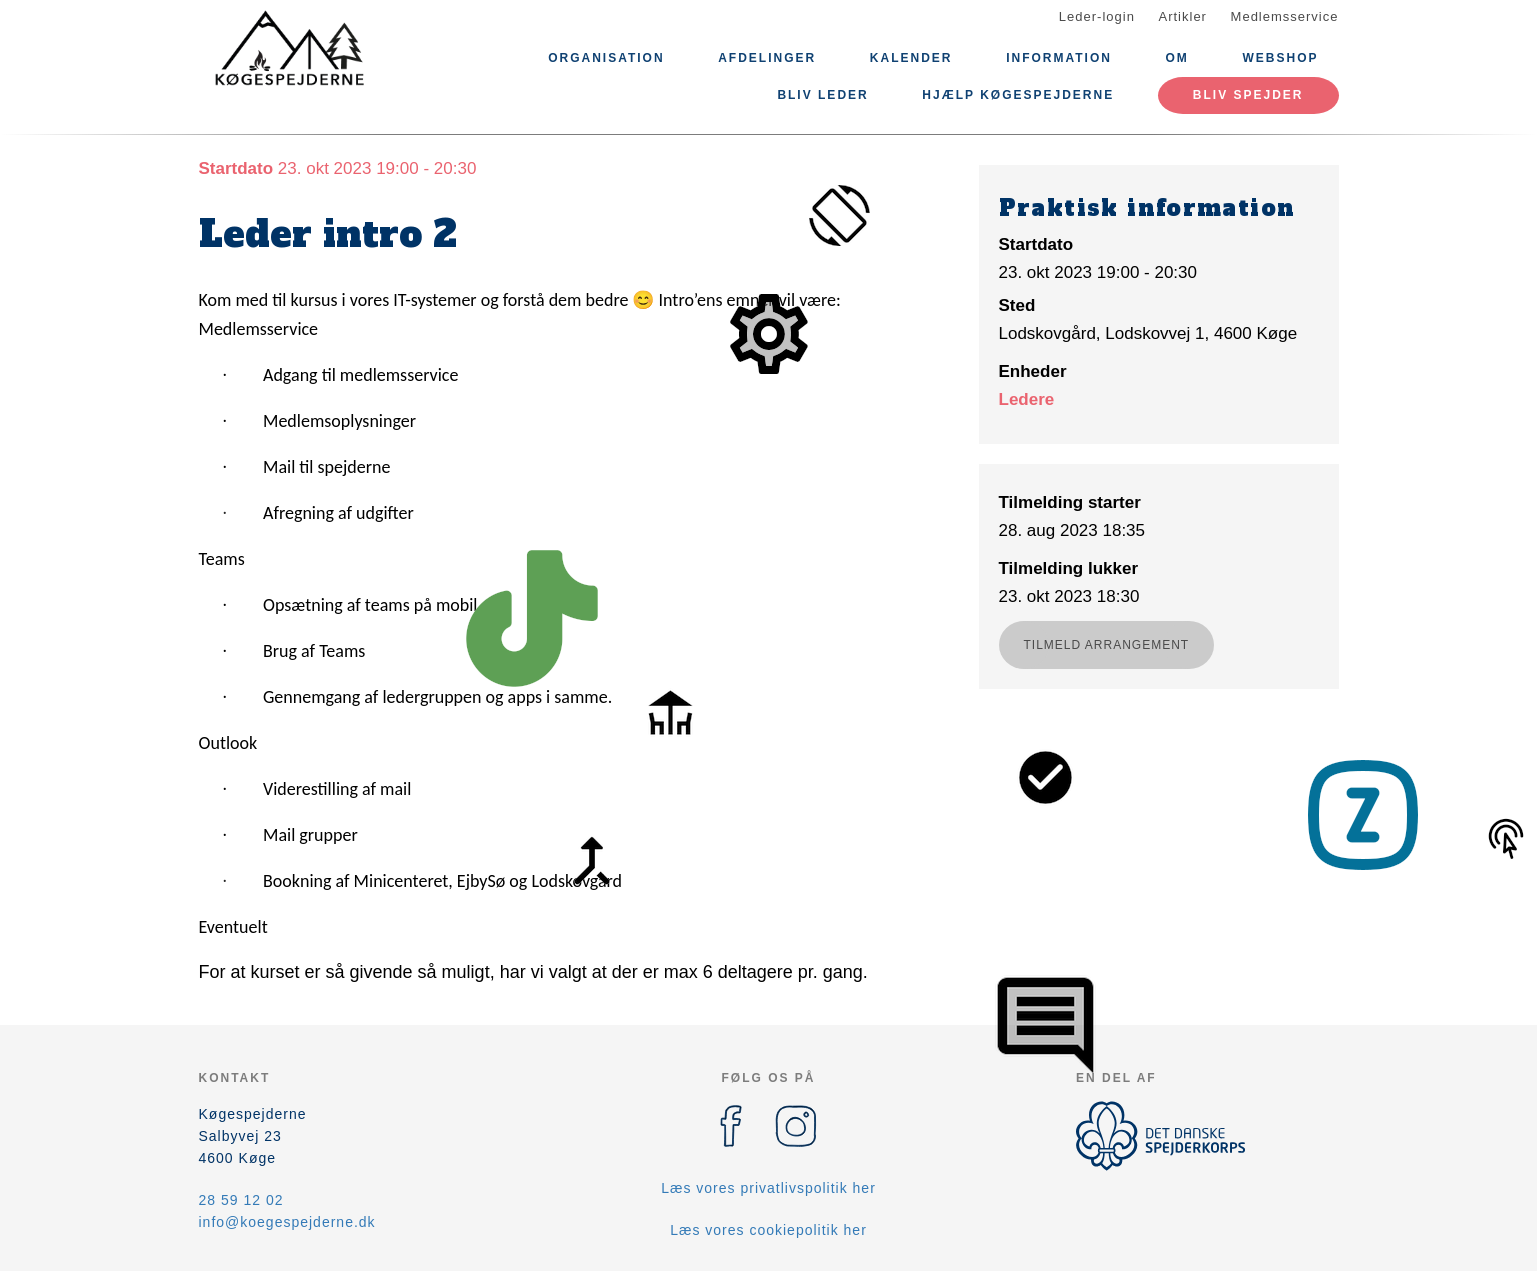  I want to click on access outdoor deck or patio settings, so click(670, 712).